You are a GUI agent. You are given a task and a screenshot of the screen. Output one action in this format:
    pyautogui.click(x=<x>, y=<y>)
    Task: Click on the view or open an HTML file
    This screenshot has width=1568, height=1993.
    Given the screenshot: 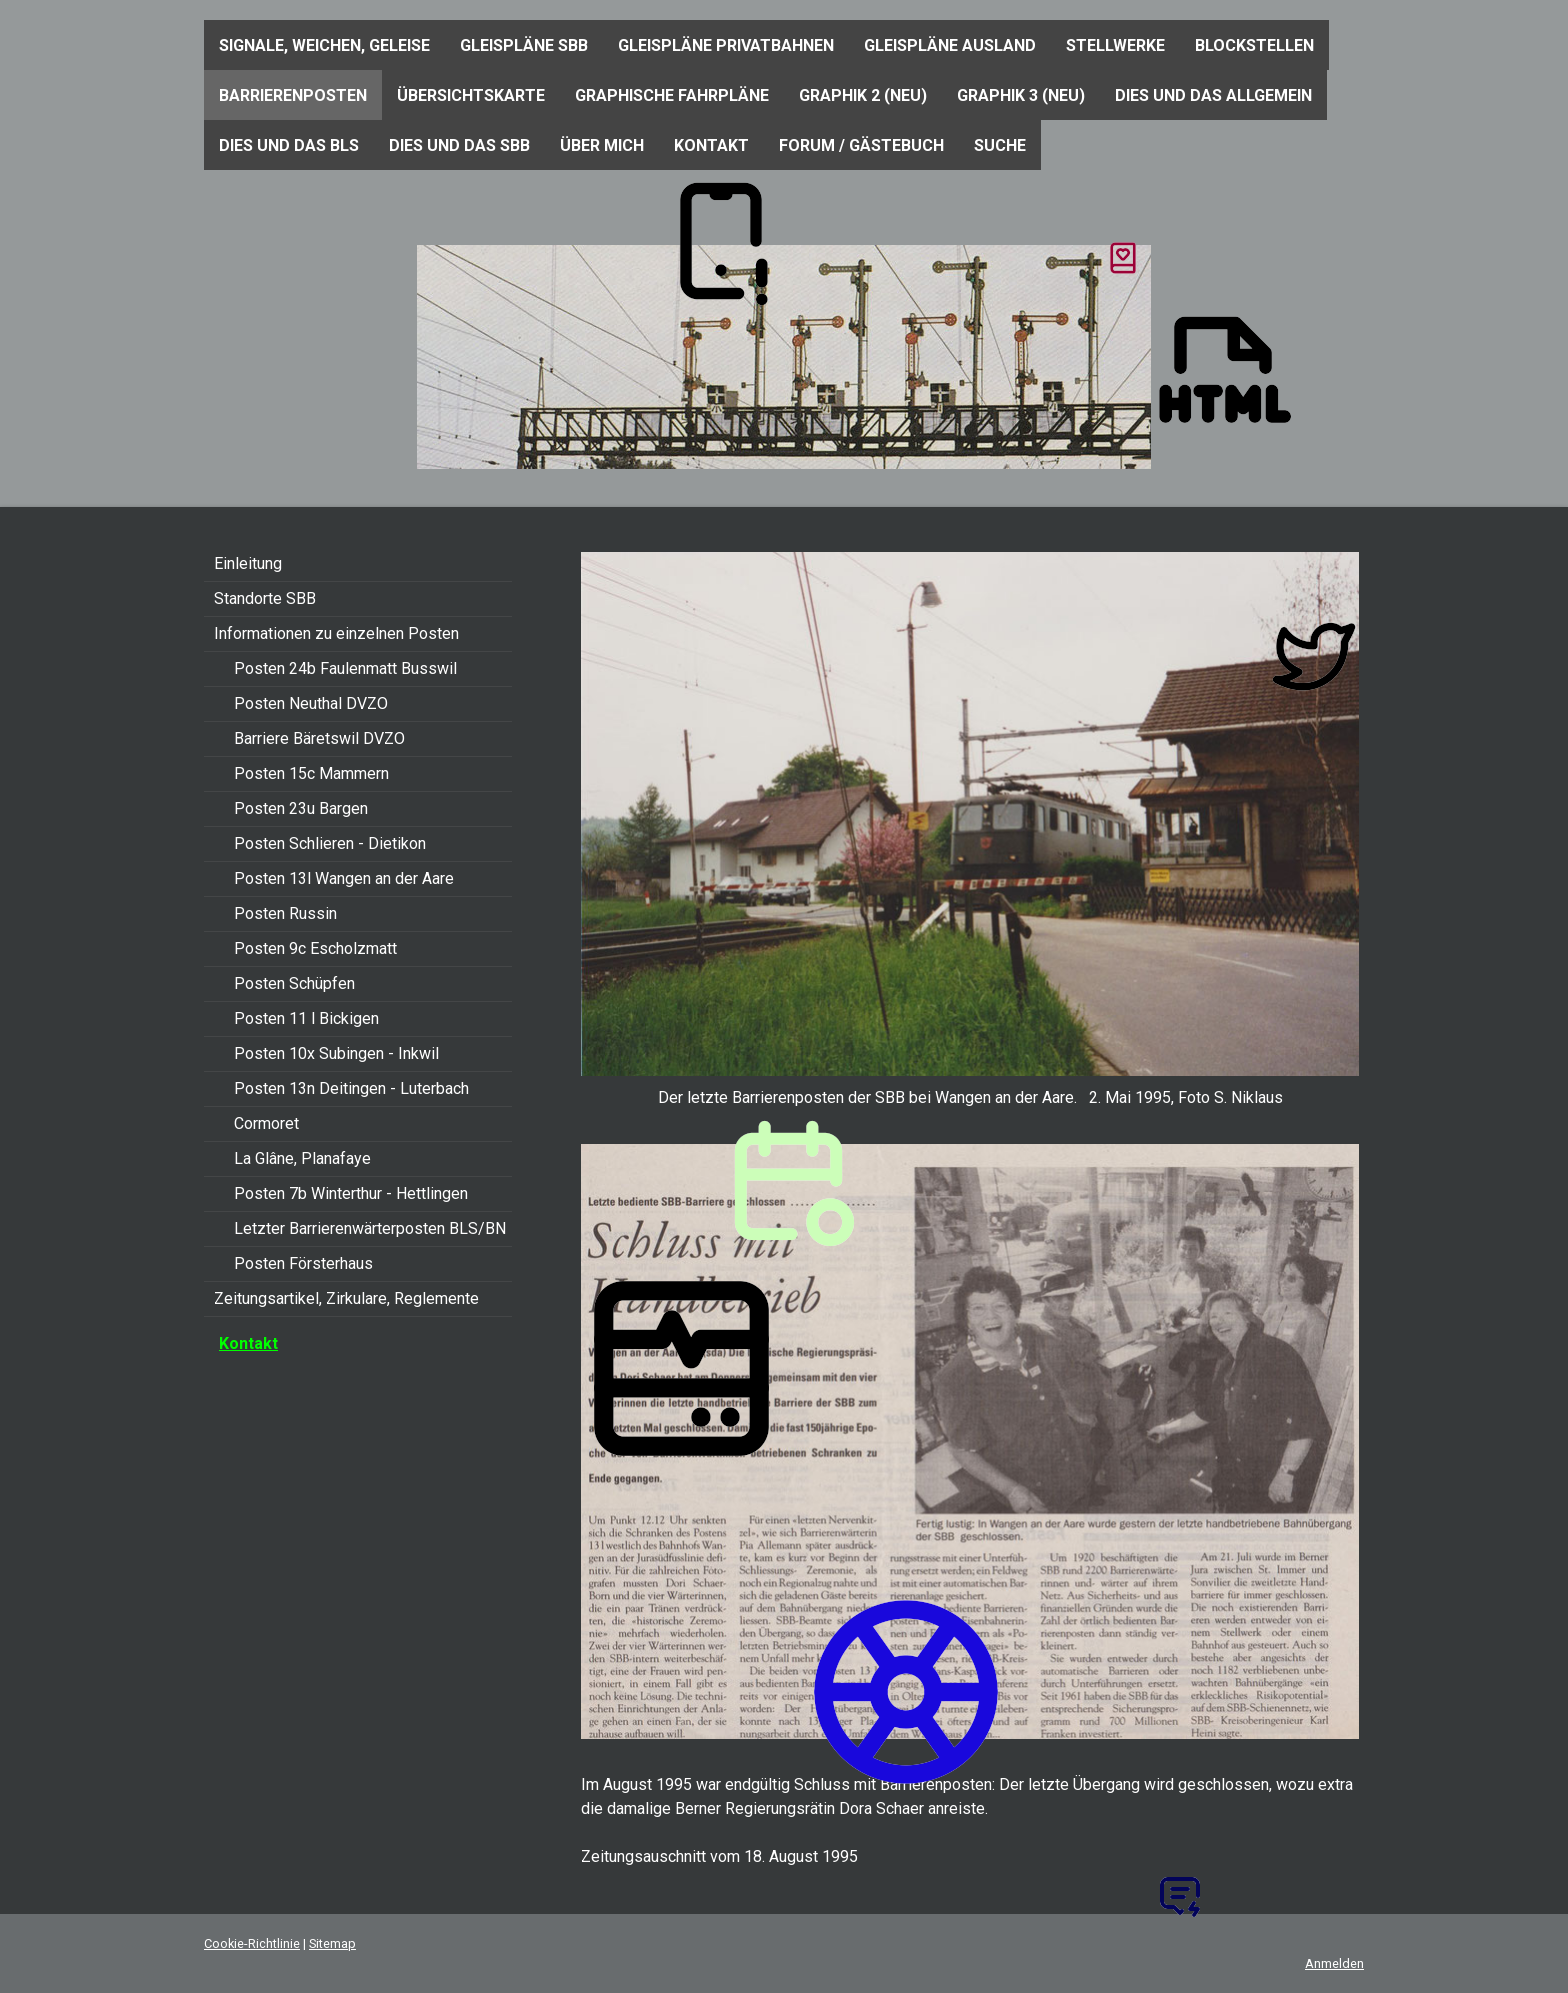 What is the action you would take?
    pyautogui.click(x=1223, y=374)
    